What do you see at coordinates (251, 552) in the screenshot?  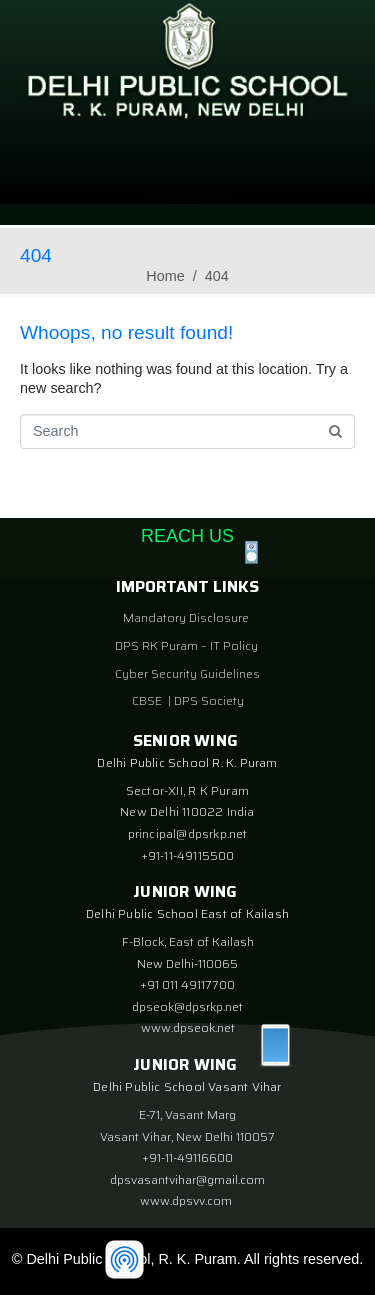 I see `iPod mini device not connected or unavailable` at bounding box center [251, 552].